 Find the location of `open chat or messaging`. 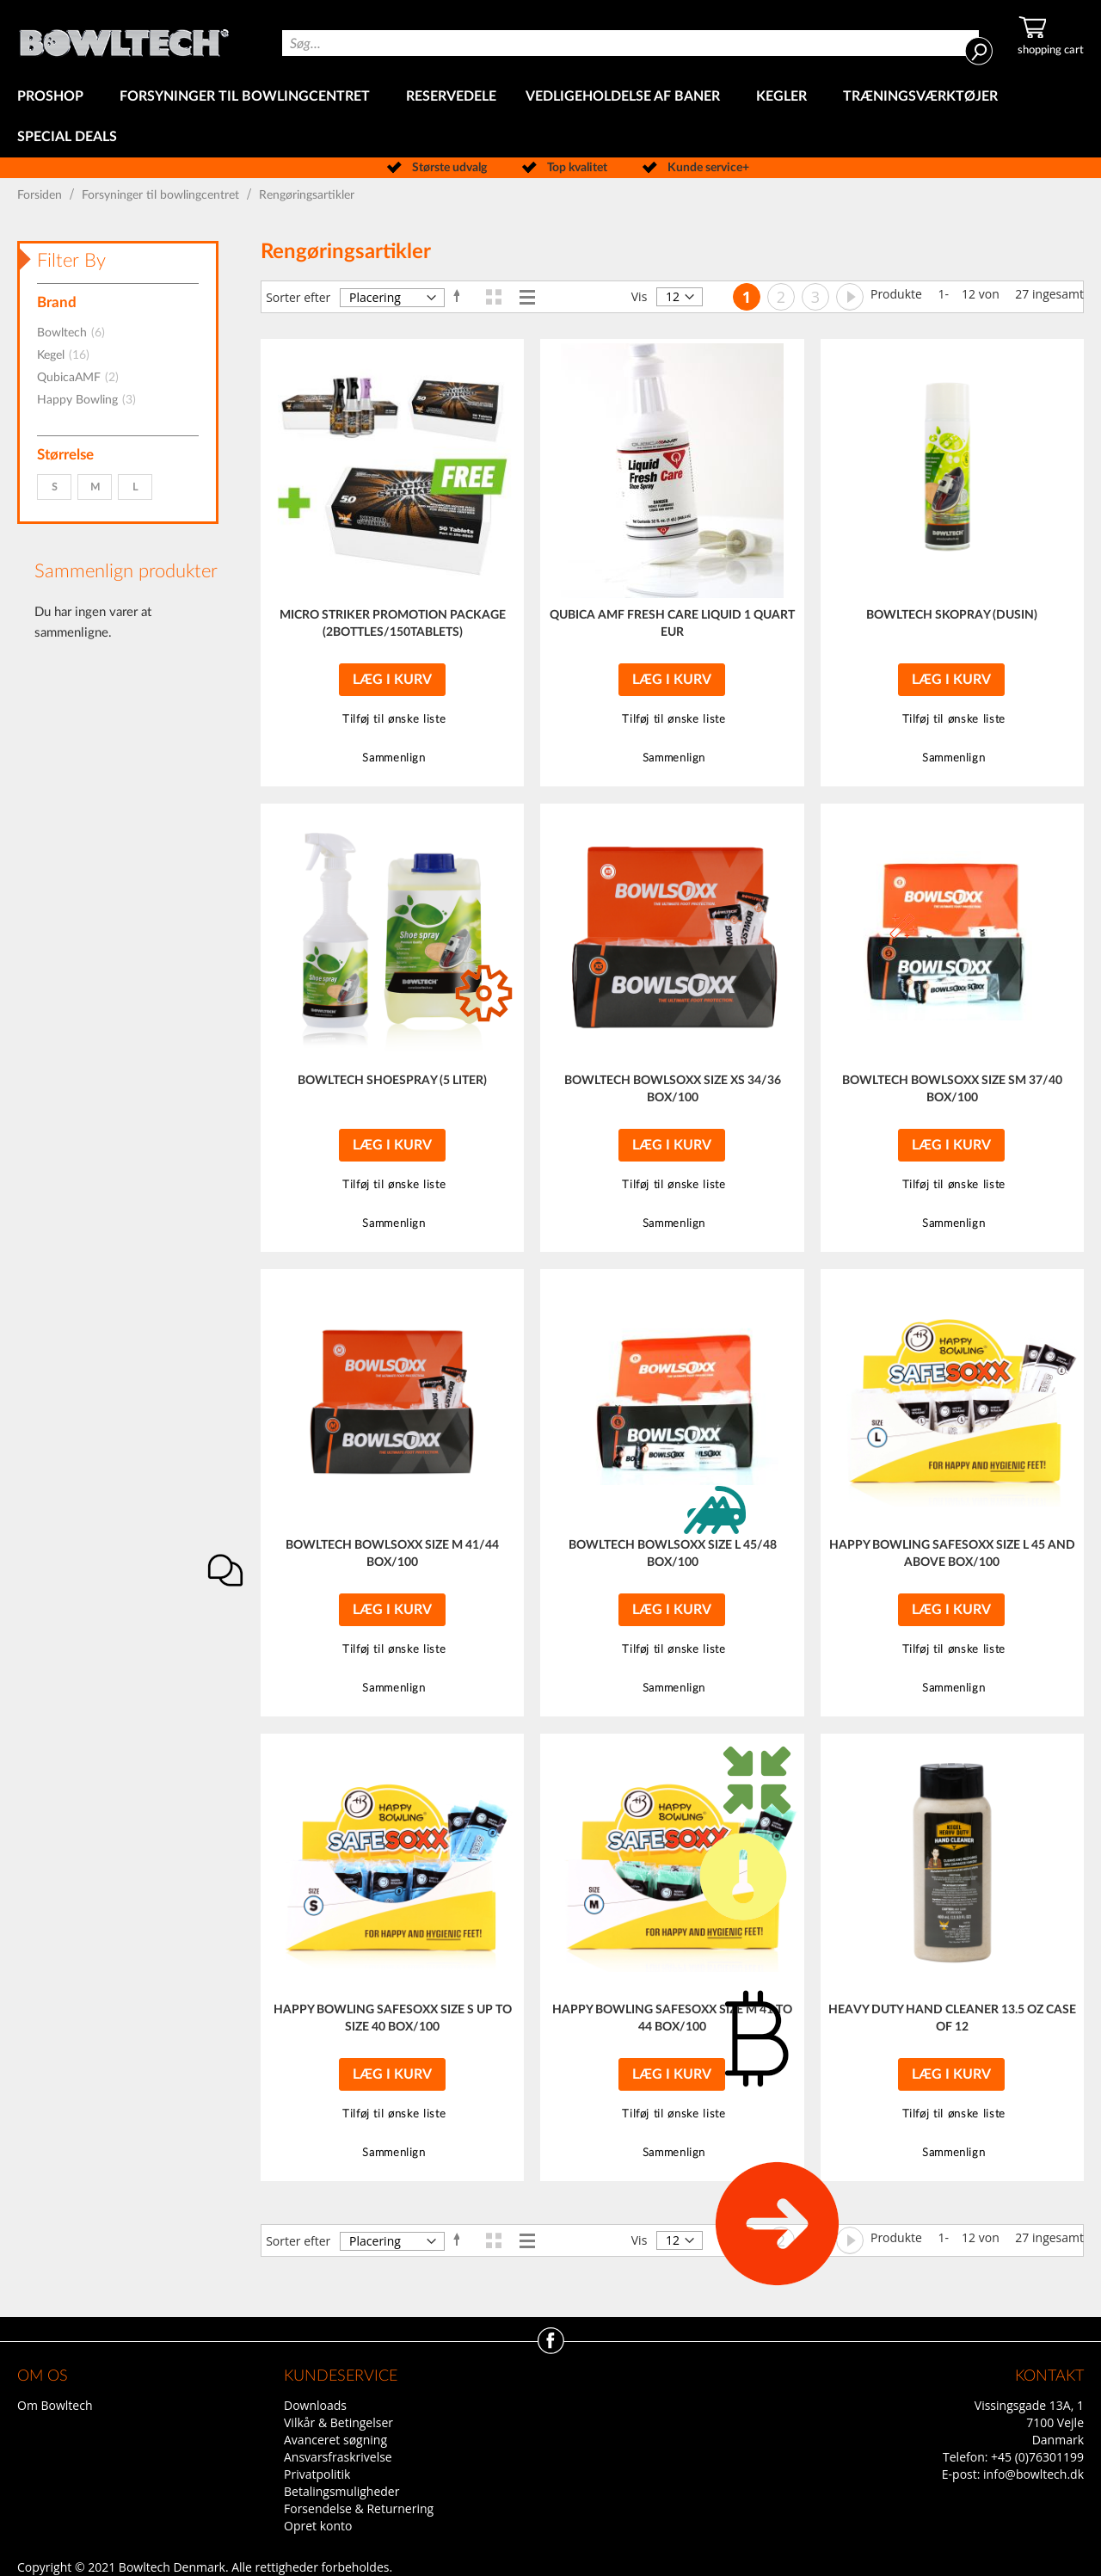

open chat or messaging is located at coordinates (225, 1570).